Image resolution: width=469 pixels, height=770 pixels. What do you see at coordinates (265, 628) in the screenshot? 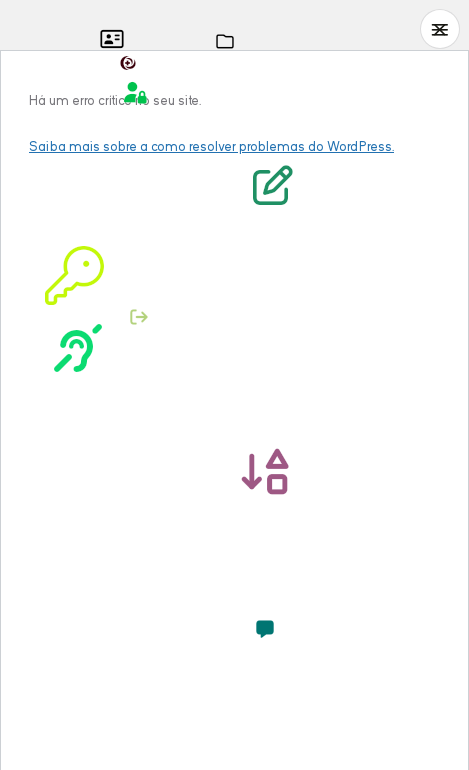
I see `open messaging or chat` at bounding box center [265, 628].